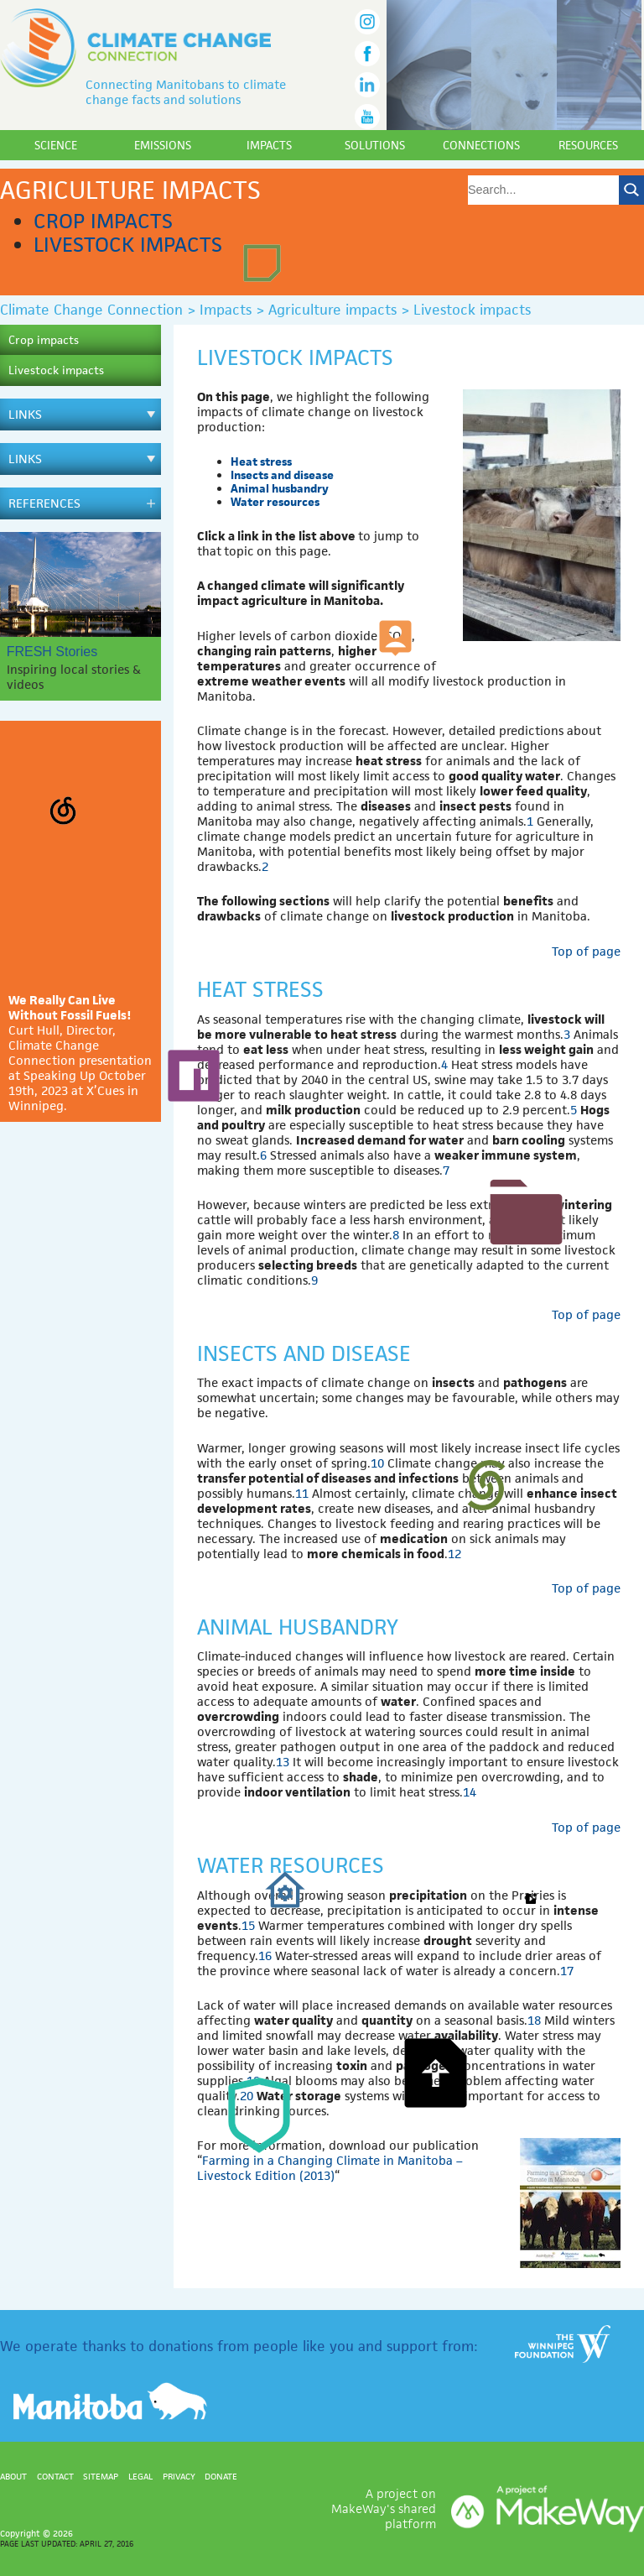 This screenshot has height=2576, width=644. Describe the element at coordinates (486, 1485) in the screenshot. I see `upstash brand logo` at that location.